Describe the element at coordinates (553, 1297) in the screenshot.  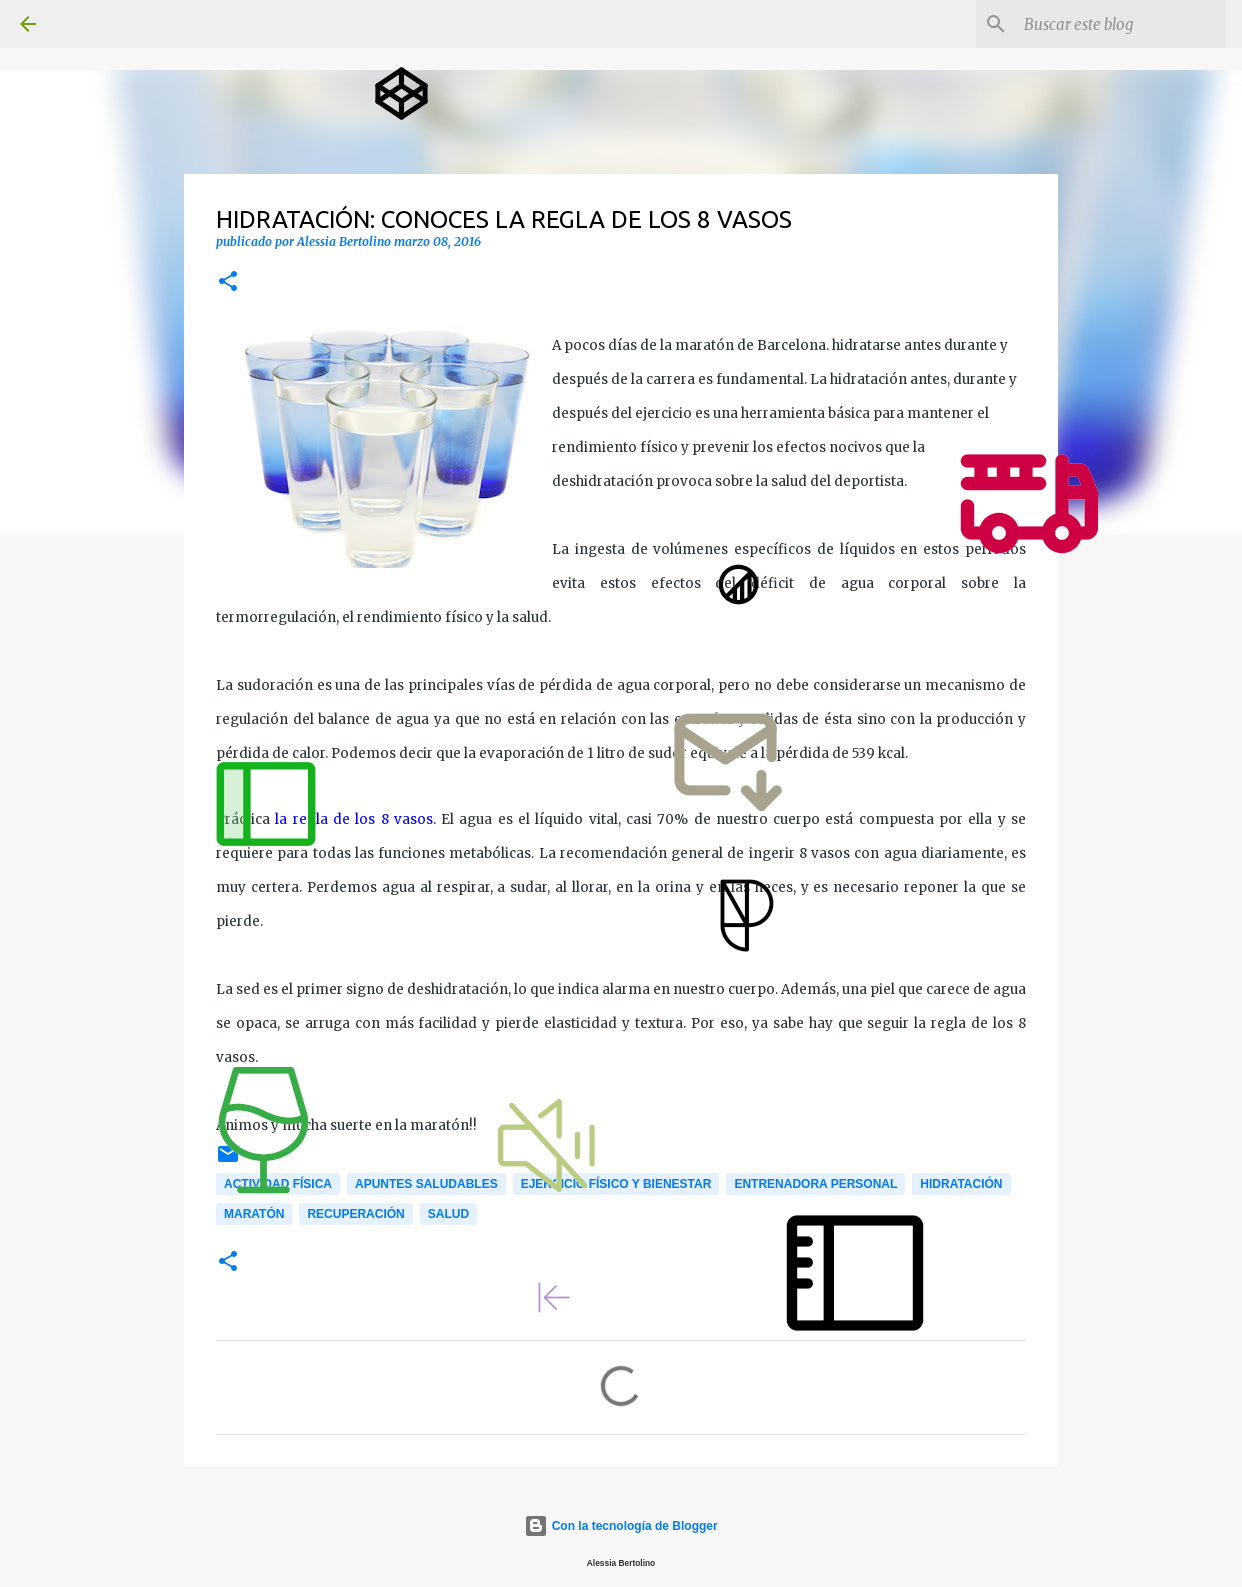
I see `go back to the beginning` at that location.